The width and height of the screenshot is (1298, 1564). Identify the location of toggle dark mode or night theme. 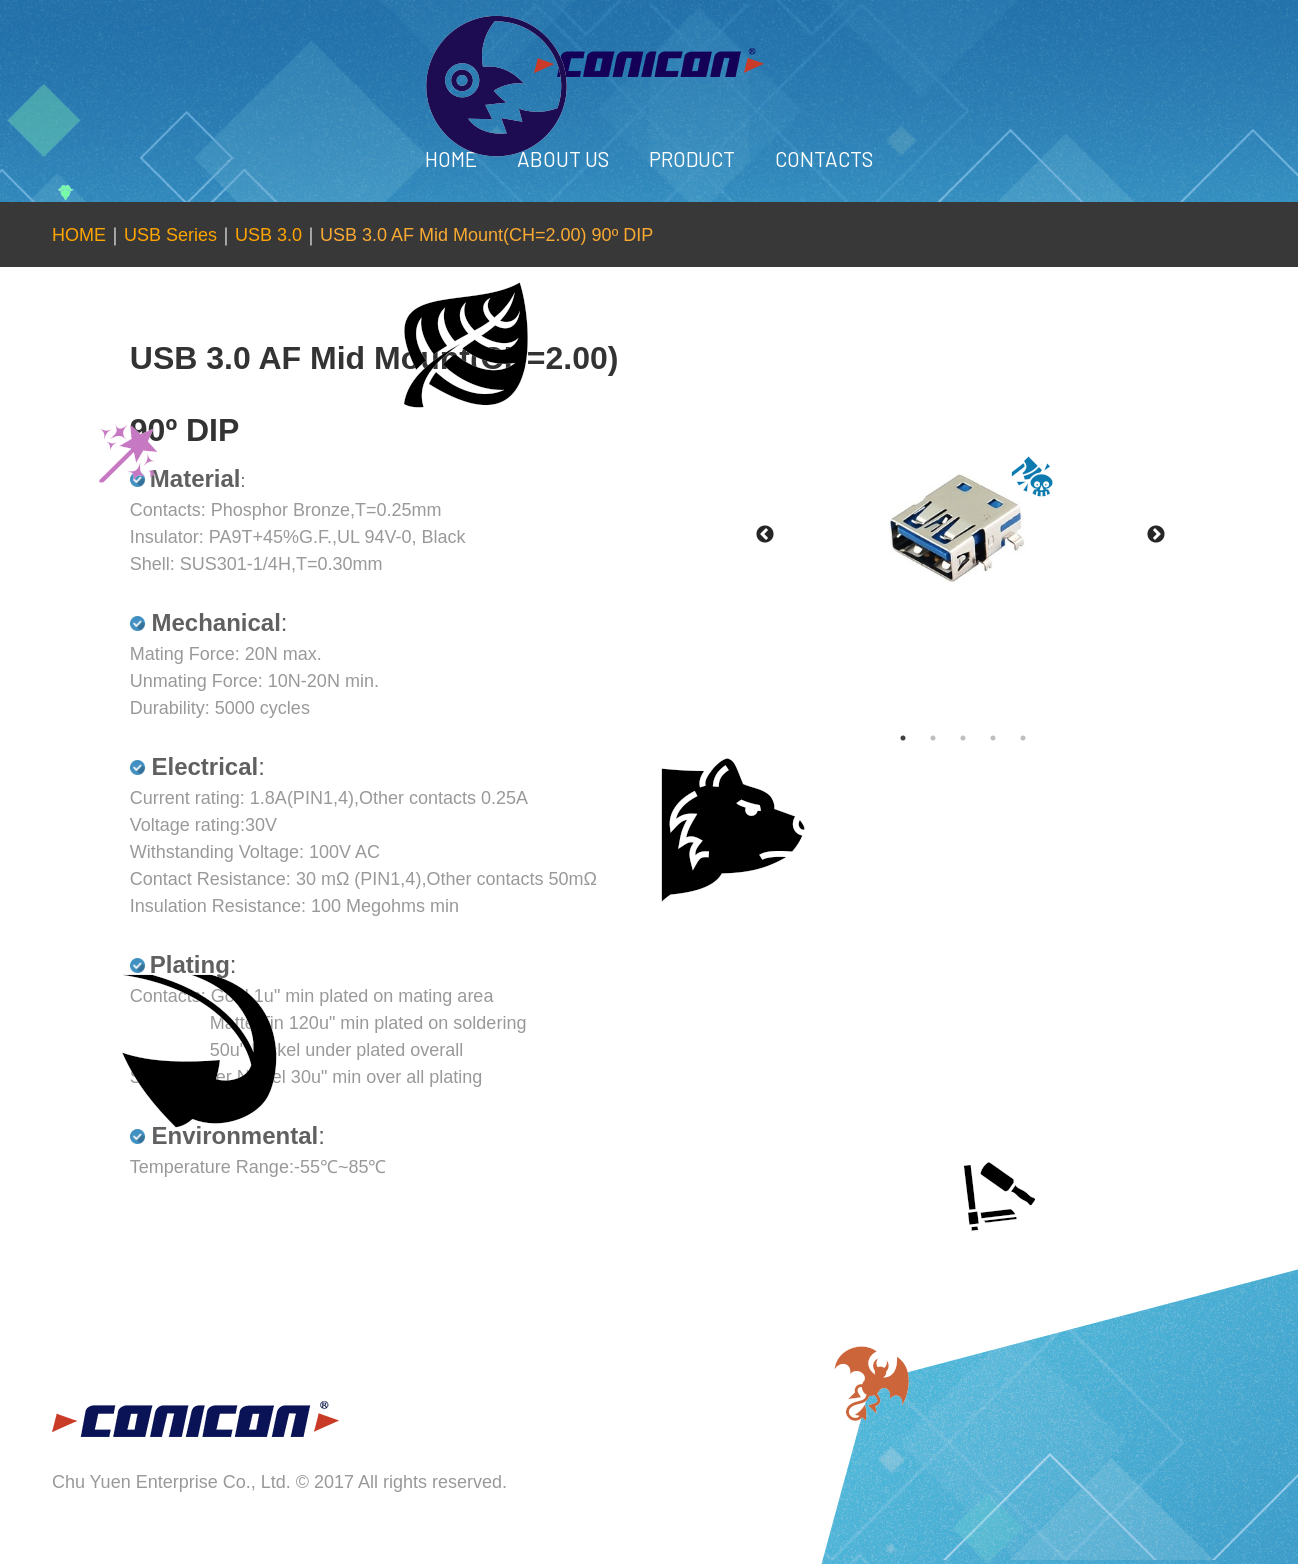
(496, 85).